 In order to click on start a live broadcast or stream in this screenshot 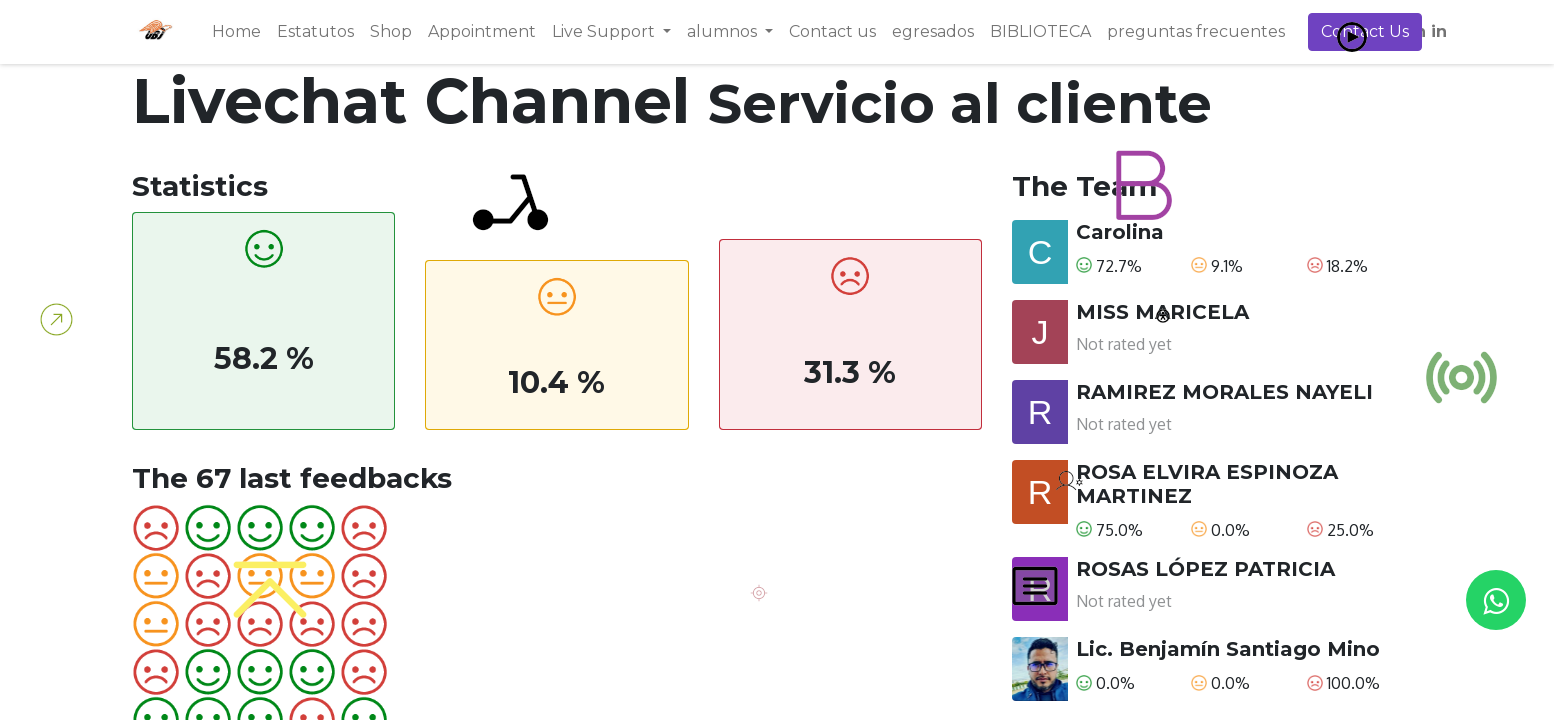, I will do `click(1461, 377)`.